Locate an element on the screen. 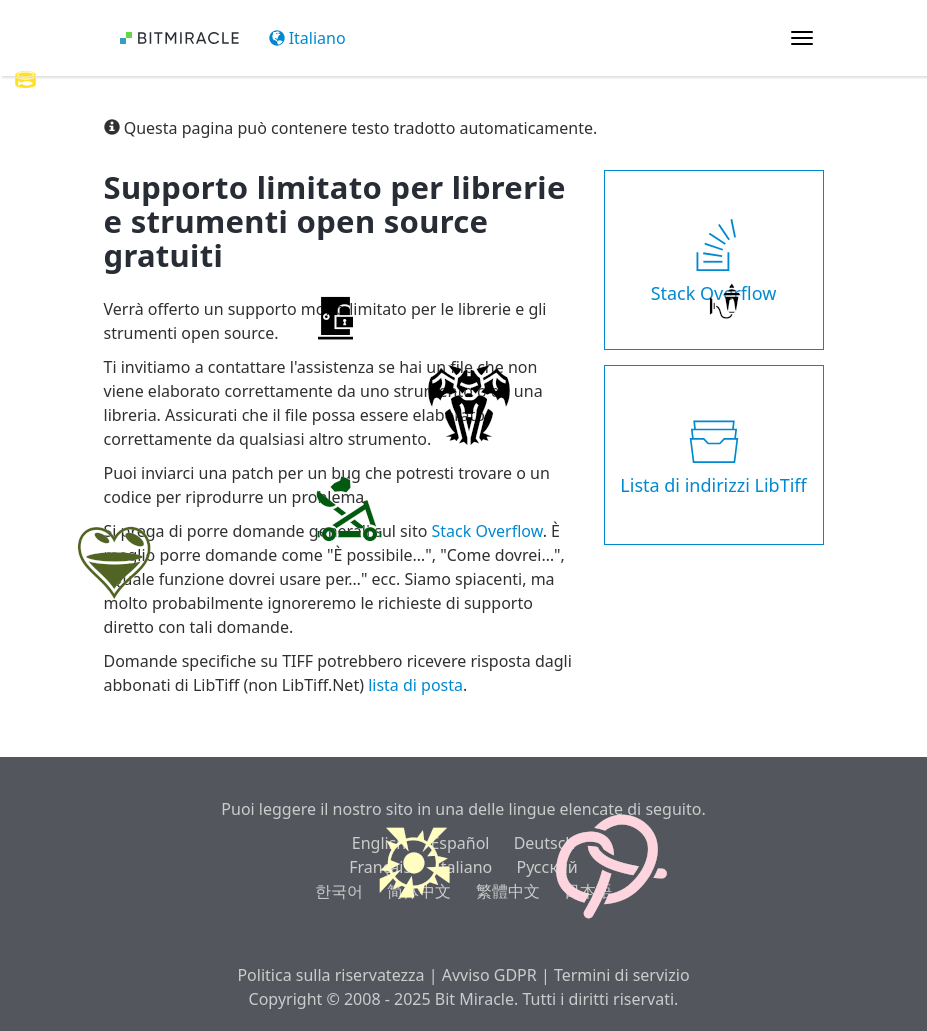 The height and width of the screenshot is (1031, 927). browse bakery or snack items is located at coordinates (611, 866).